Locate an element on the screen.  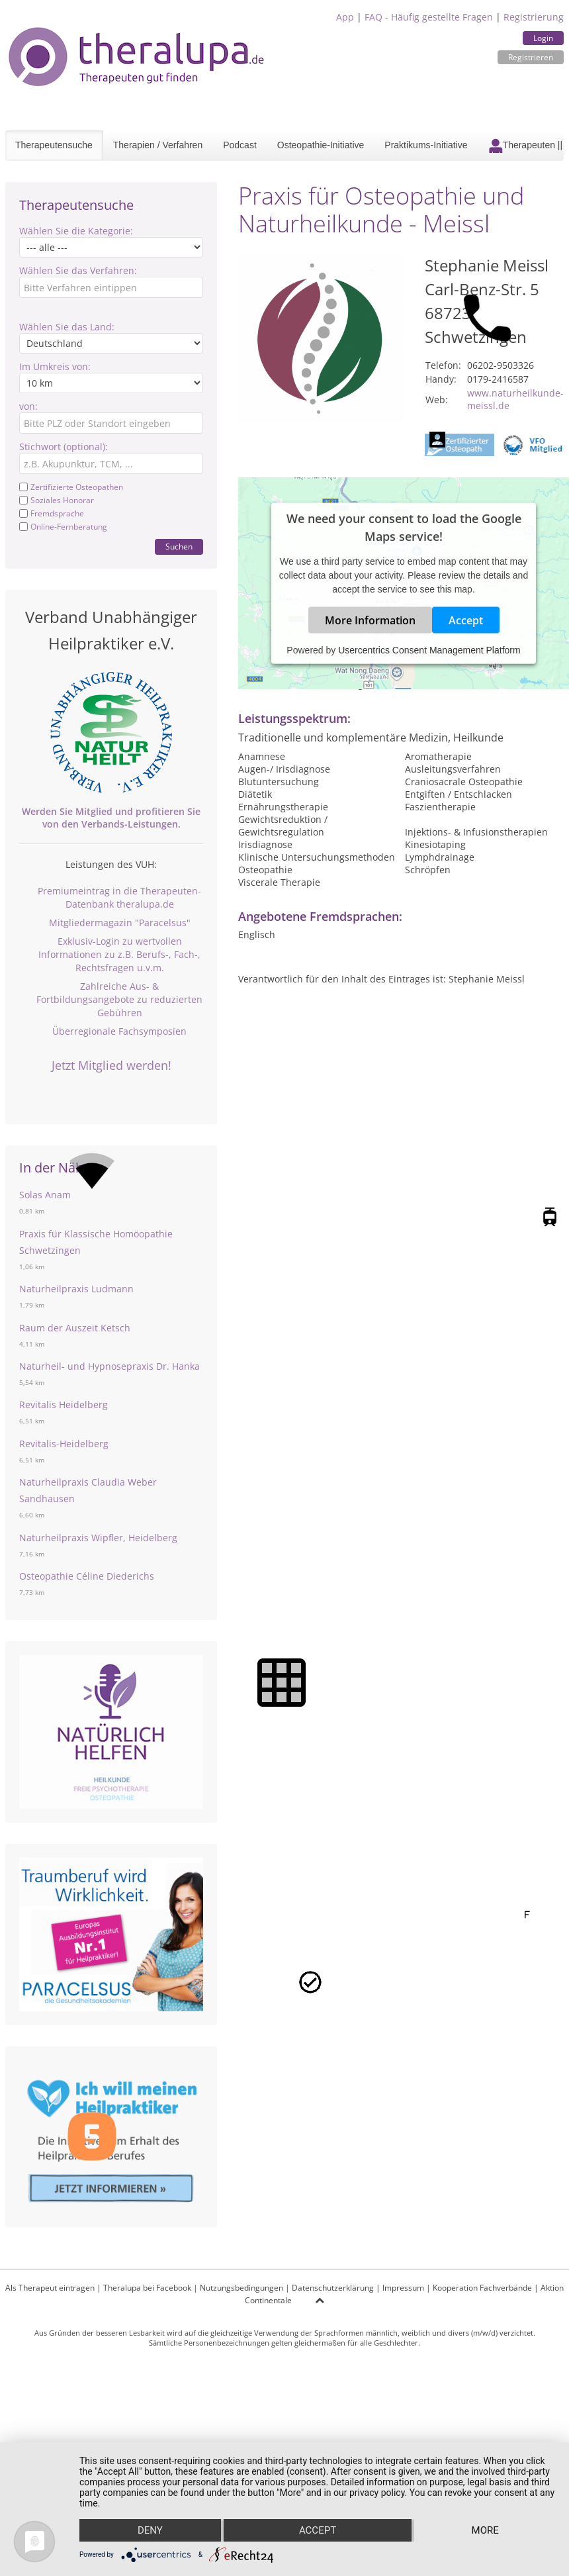
indicates items starting with the letter F is located at coordinates (527, 1915).